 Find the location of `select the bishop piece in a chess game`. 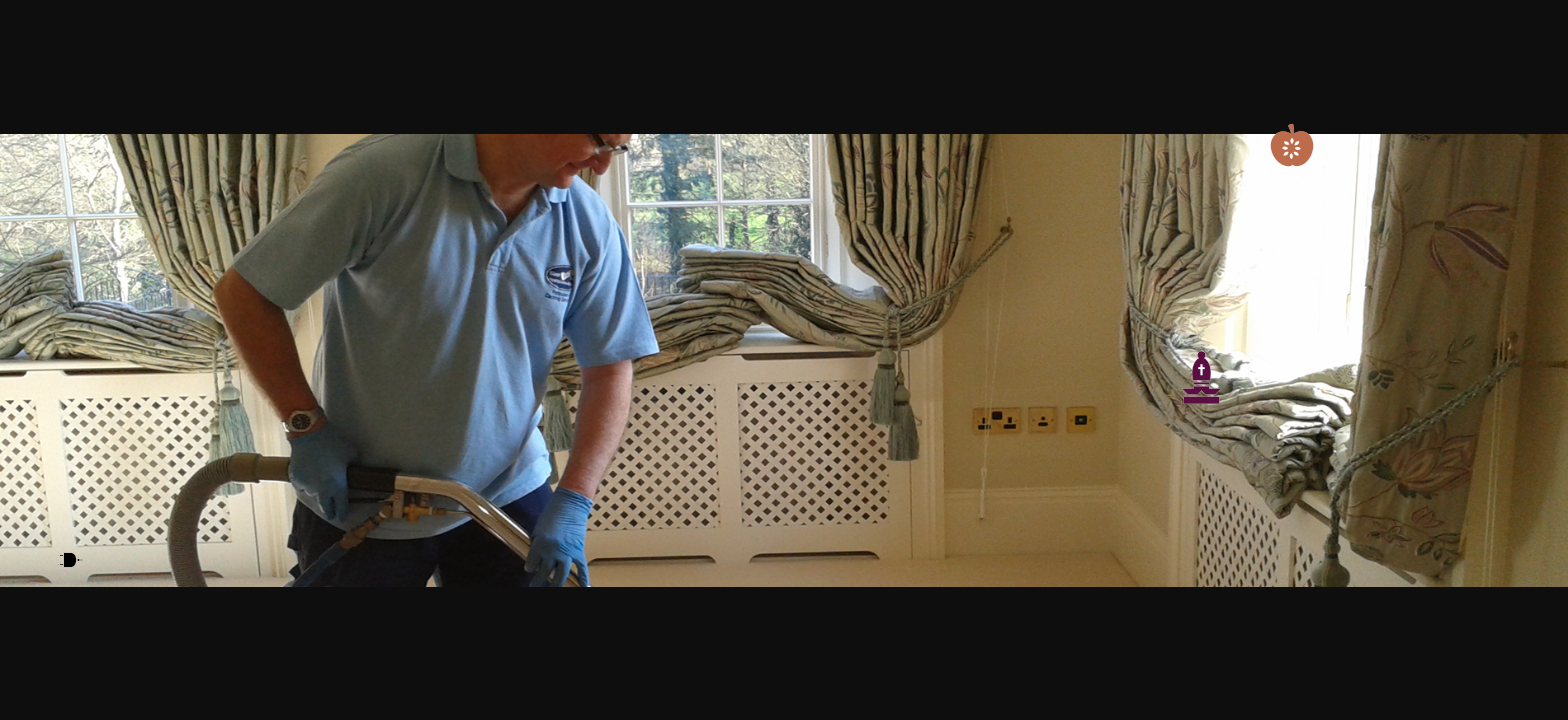

select the bishop piece in a chess game is located at coordinates (1201, 377).